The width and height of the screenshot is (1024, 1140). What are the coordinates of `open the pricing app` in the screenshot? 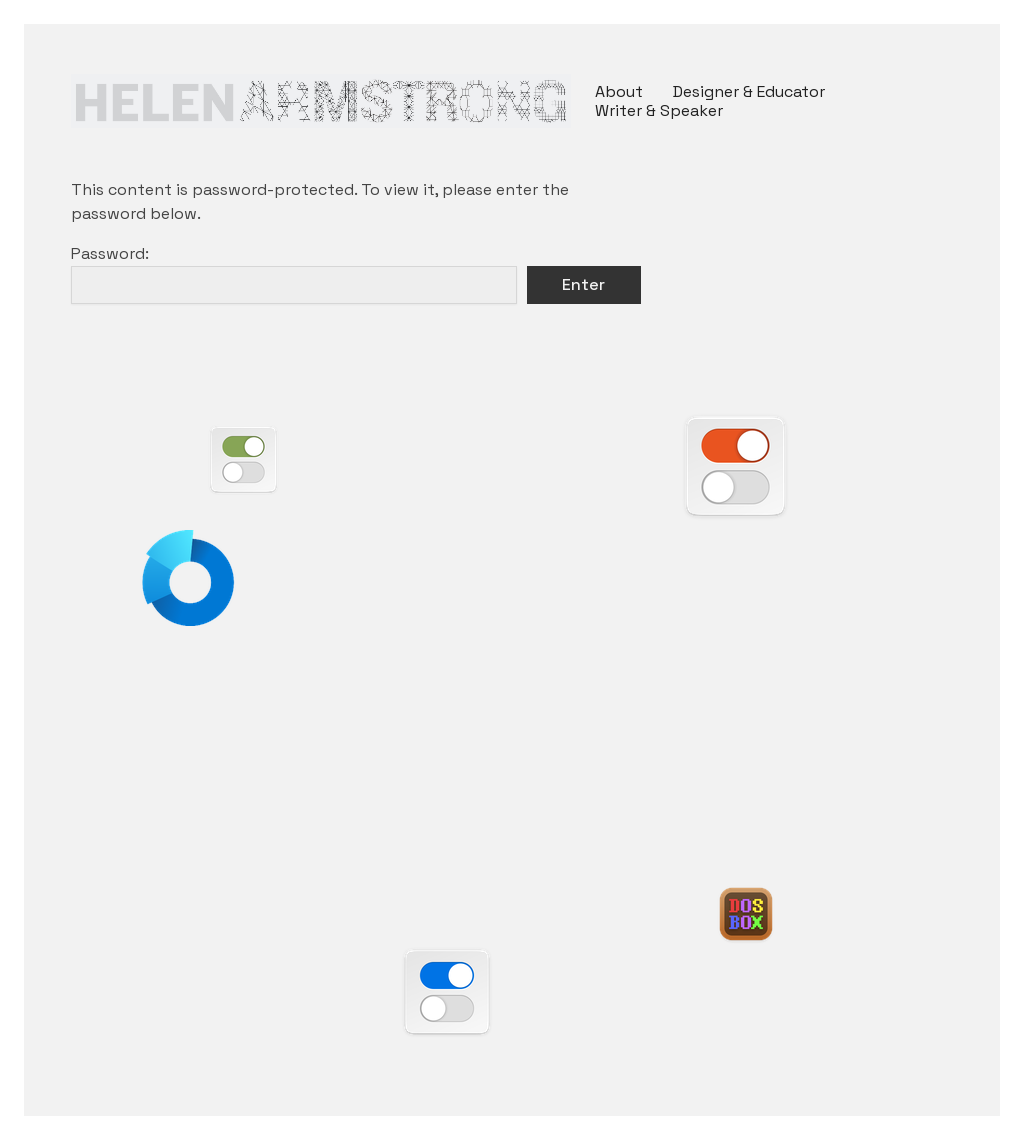 It's located at (188, 578).